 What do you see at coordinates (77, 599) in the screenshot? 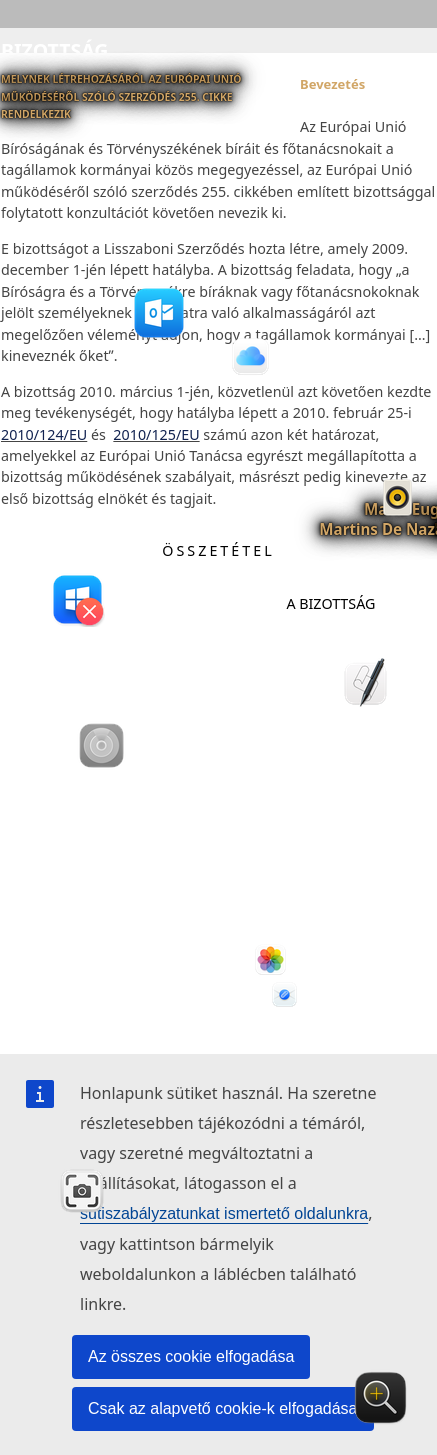
I see `uninstall windows applications running through wine` at bounding box center [77, 599].